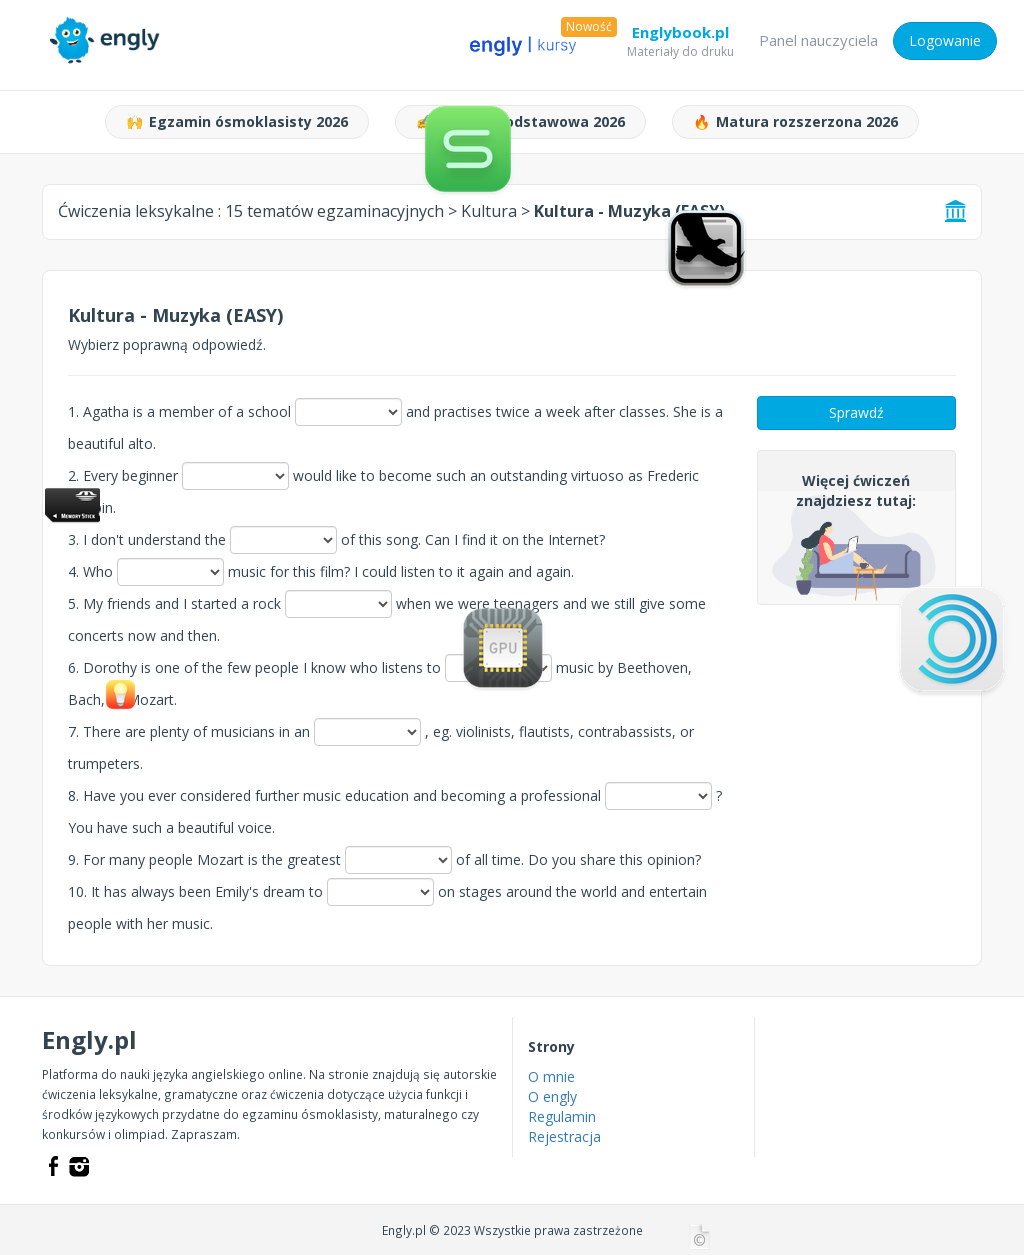  What do you see at coordinates (699, 1237) in the screenshot?
I see `indicates a file currently being copied` at bounding box center [699, 1237].